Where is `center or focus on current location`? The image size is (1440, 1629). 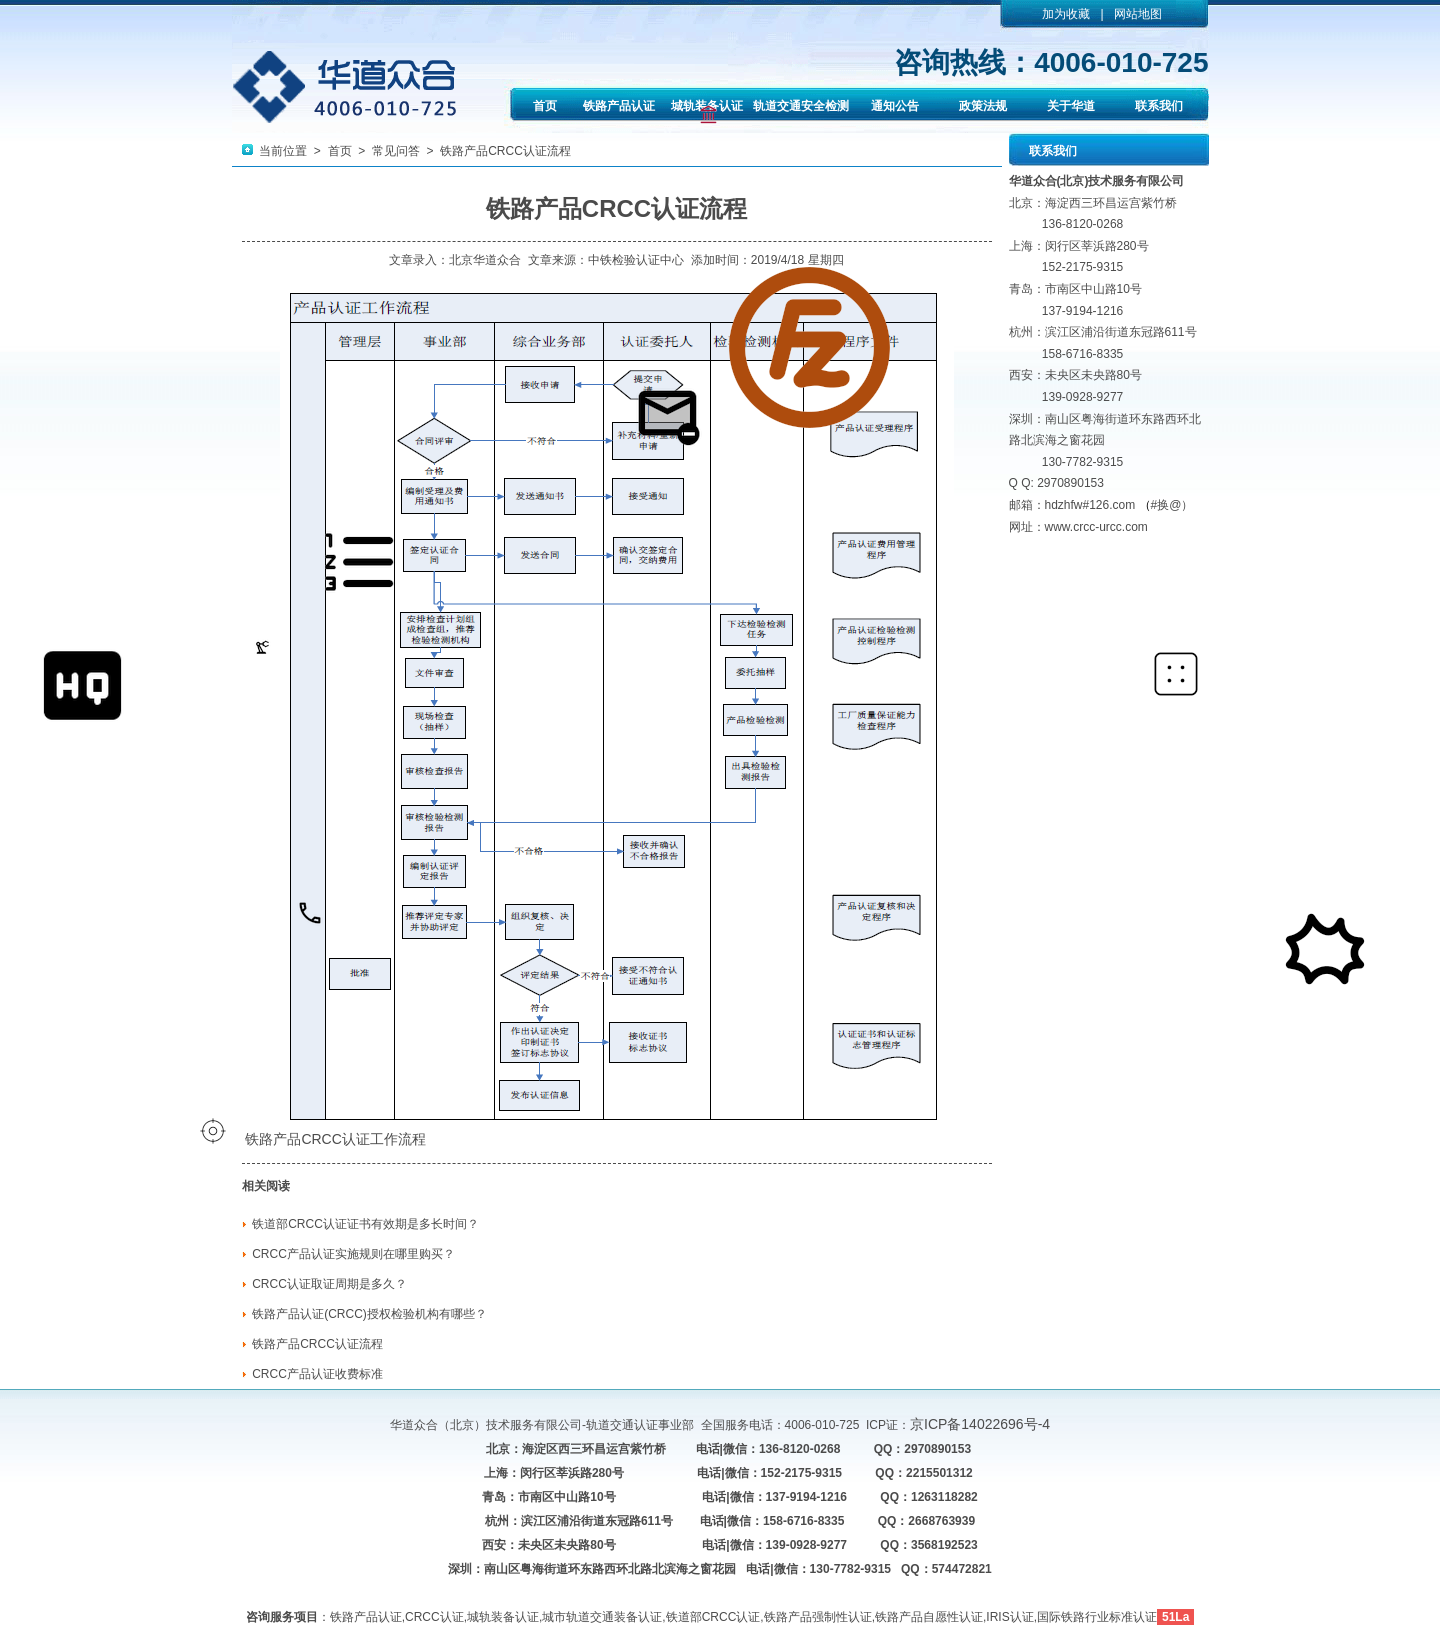 center or focus on current location is located at coordinates (213, 1131).